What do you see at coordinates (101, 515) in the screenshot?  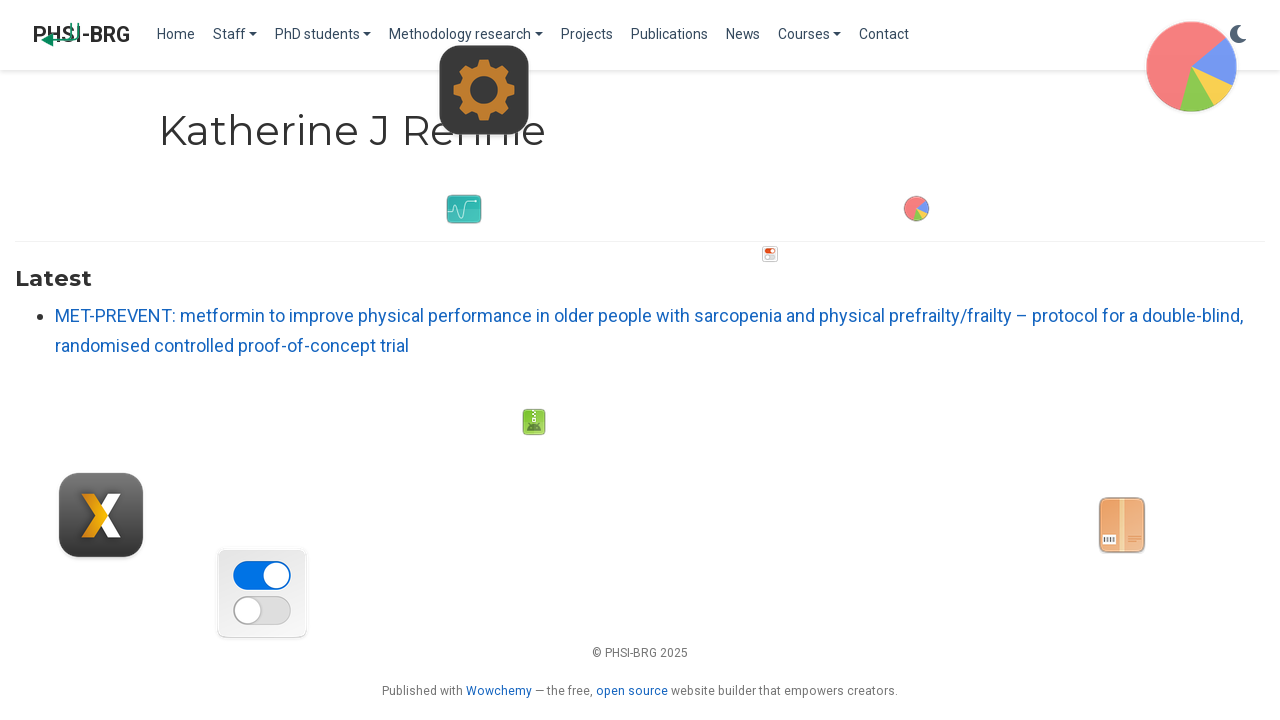 I see `open plex media server` at bounding box center [101, 515].